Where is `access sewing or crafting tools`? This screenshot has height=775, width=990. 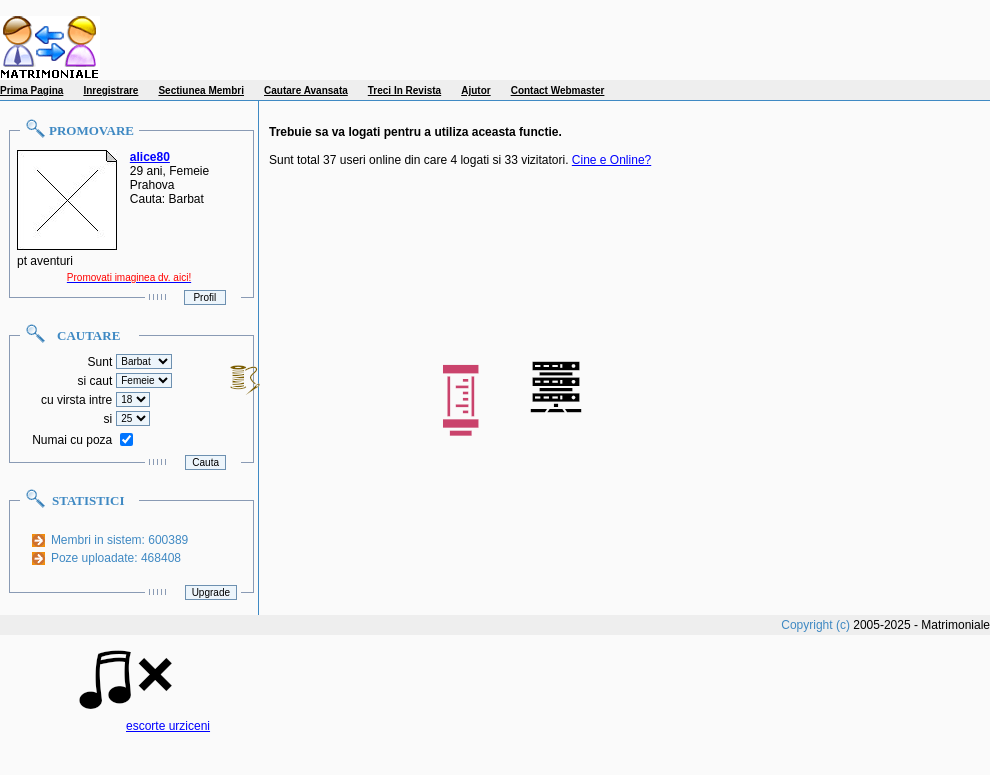 access sewing or crafting tools is located at coordinates (245, 379).